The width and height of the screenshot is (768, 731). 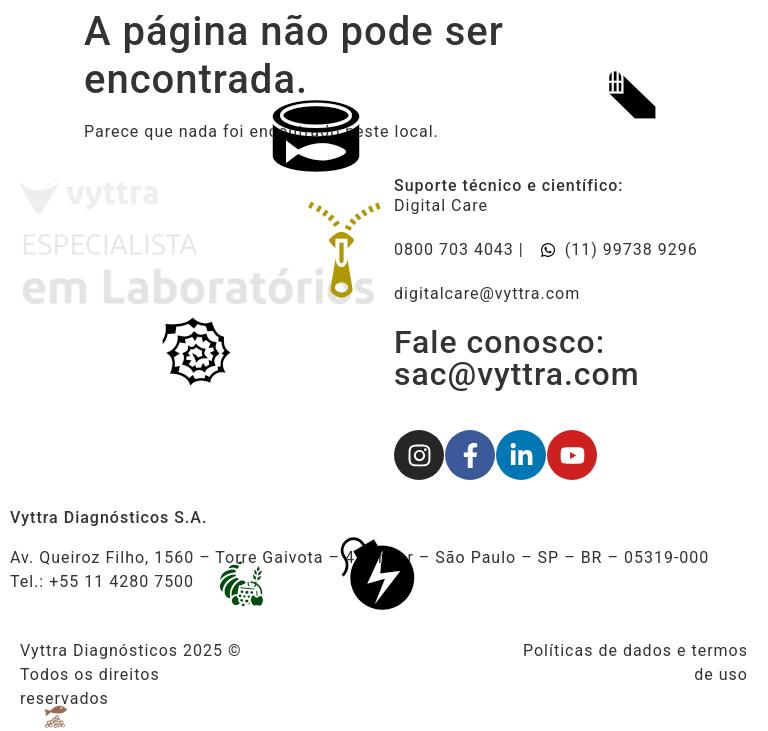 What do you see at coordinates (55, 716) in the screenshot?
I see `fish eggs or roe item in a game inventory` at bounding box center [55, 716].